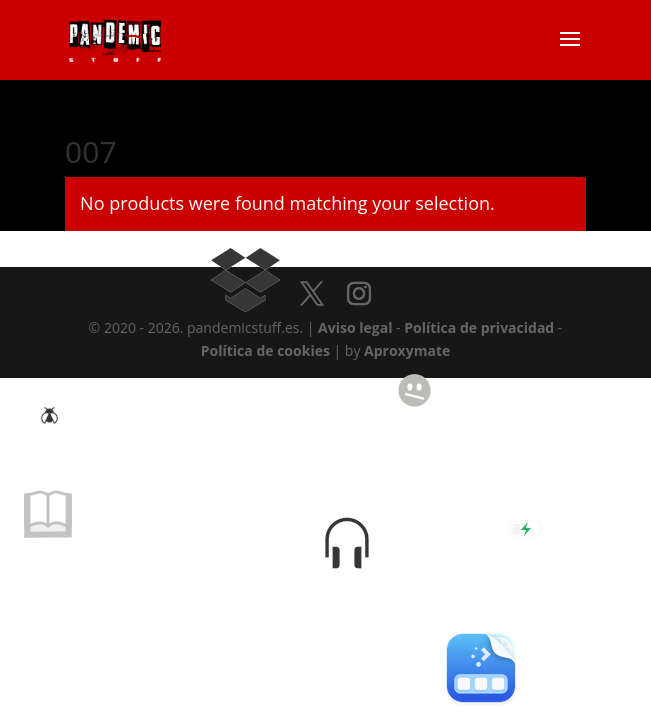 This screenshot has width=651, height=720. I want to click on battery at 30% and currently charging, so click(527, 529).